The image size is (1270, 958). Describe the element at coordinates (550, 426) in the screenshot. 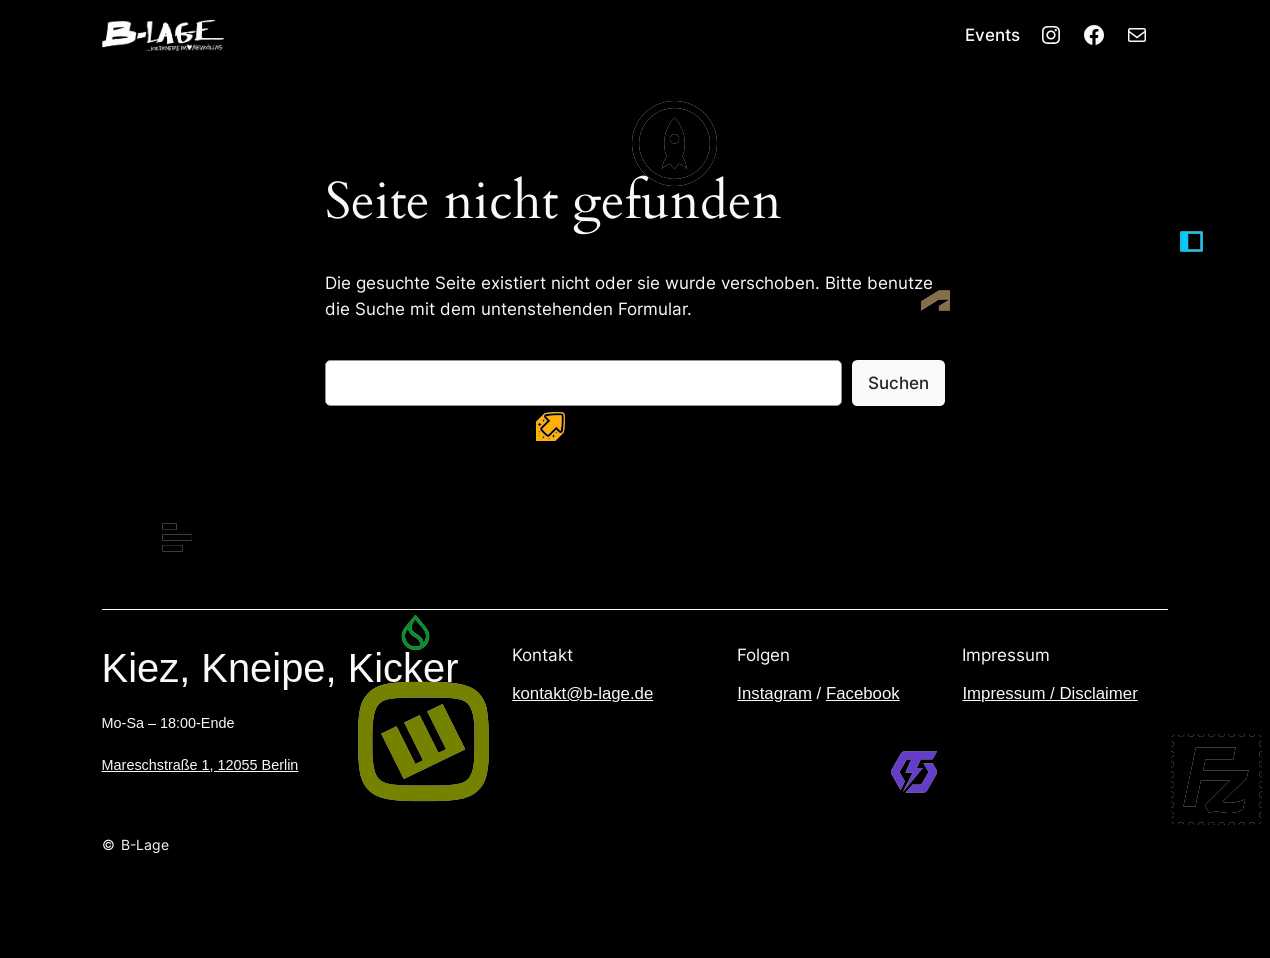

I see `open imgur app` at that location.